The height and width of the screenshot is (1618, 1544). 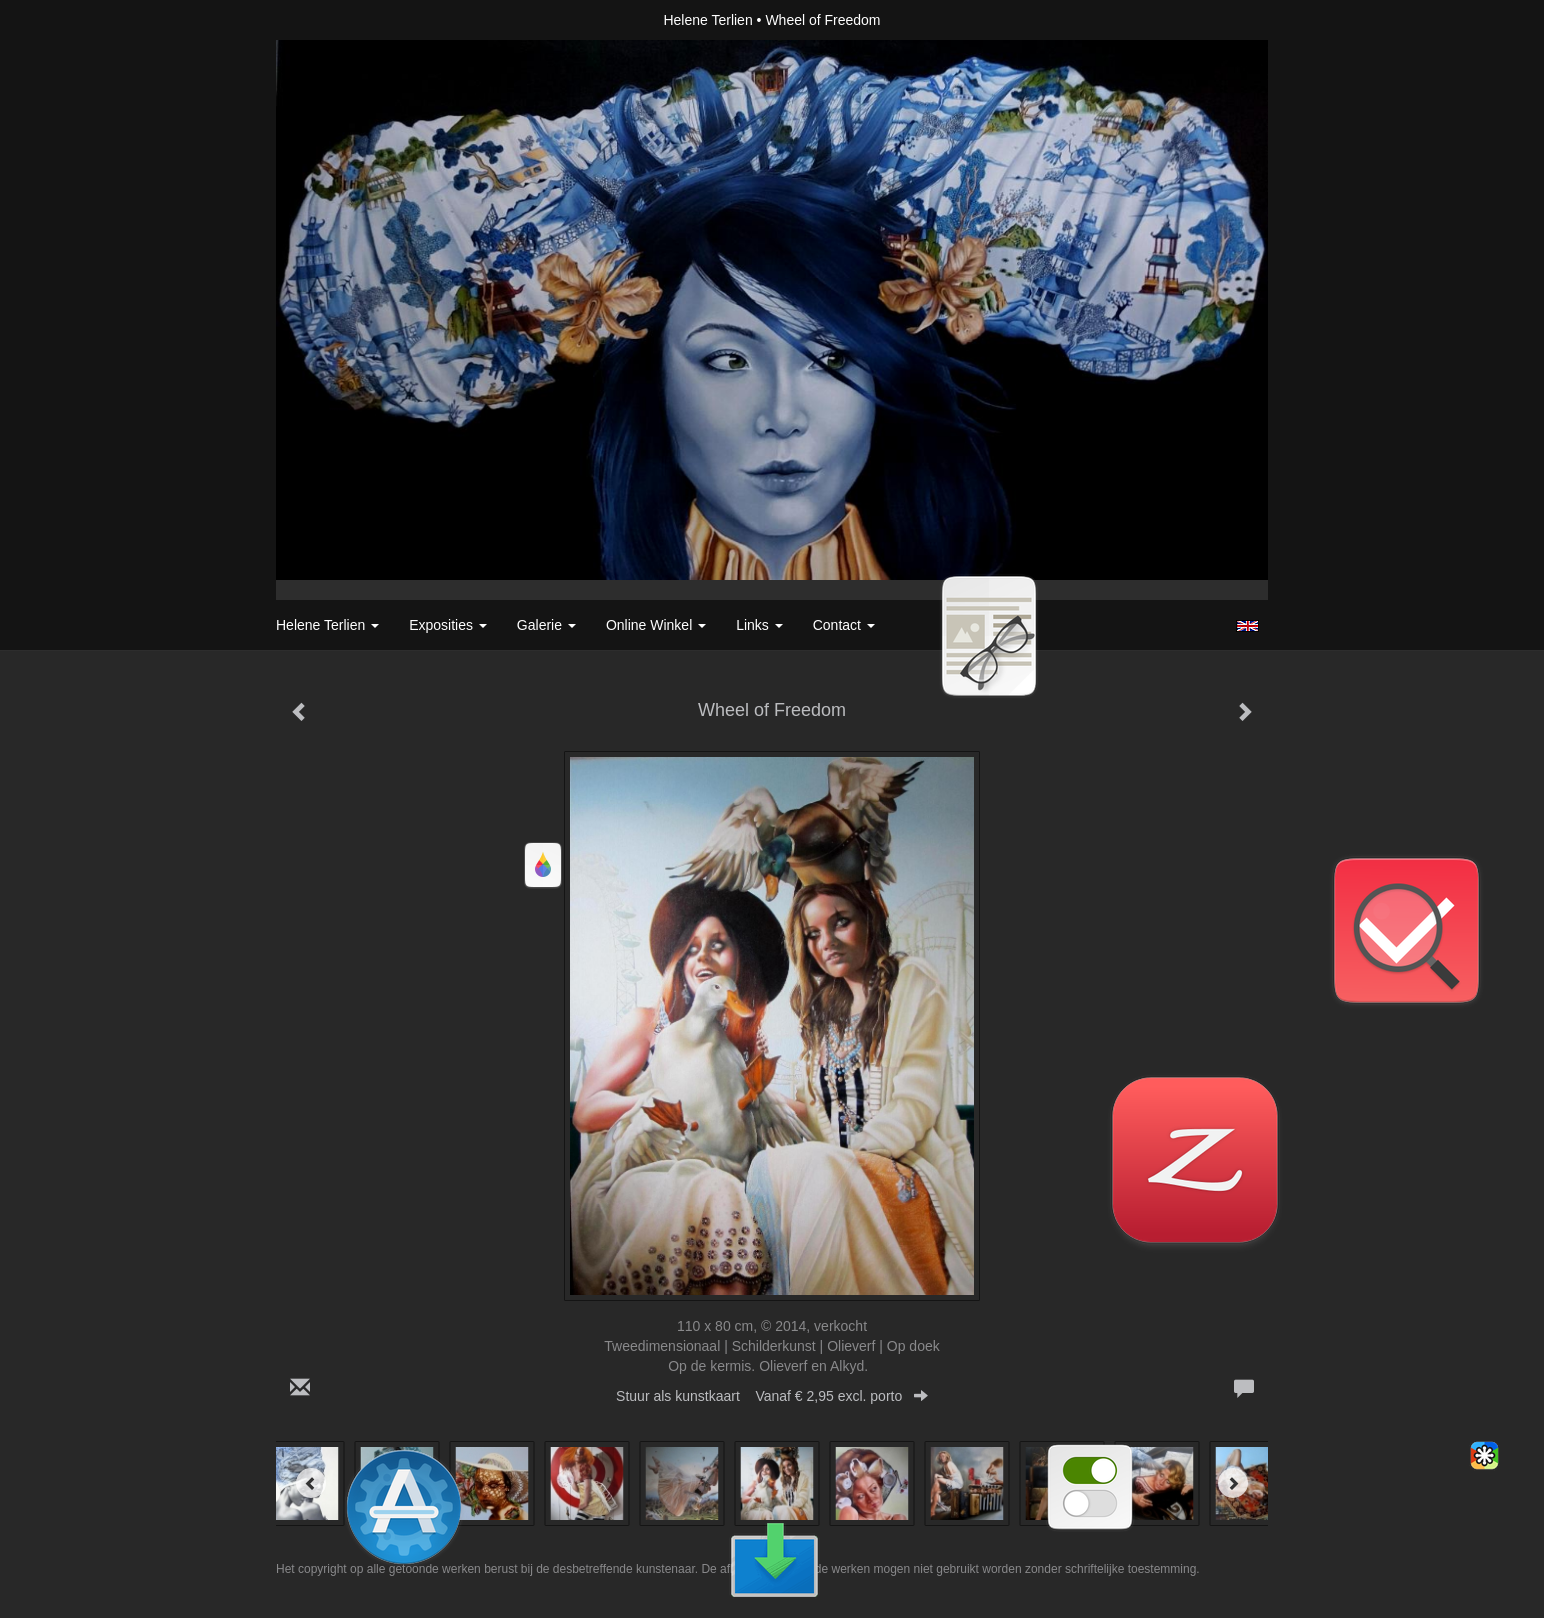 What do you see at coordinates (1195, 1160) in the screenshot?
I see `open zeal offline documentation browser` at bounding box center [1195, 1160].